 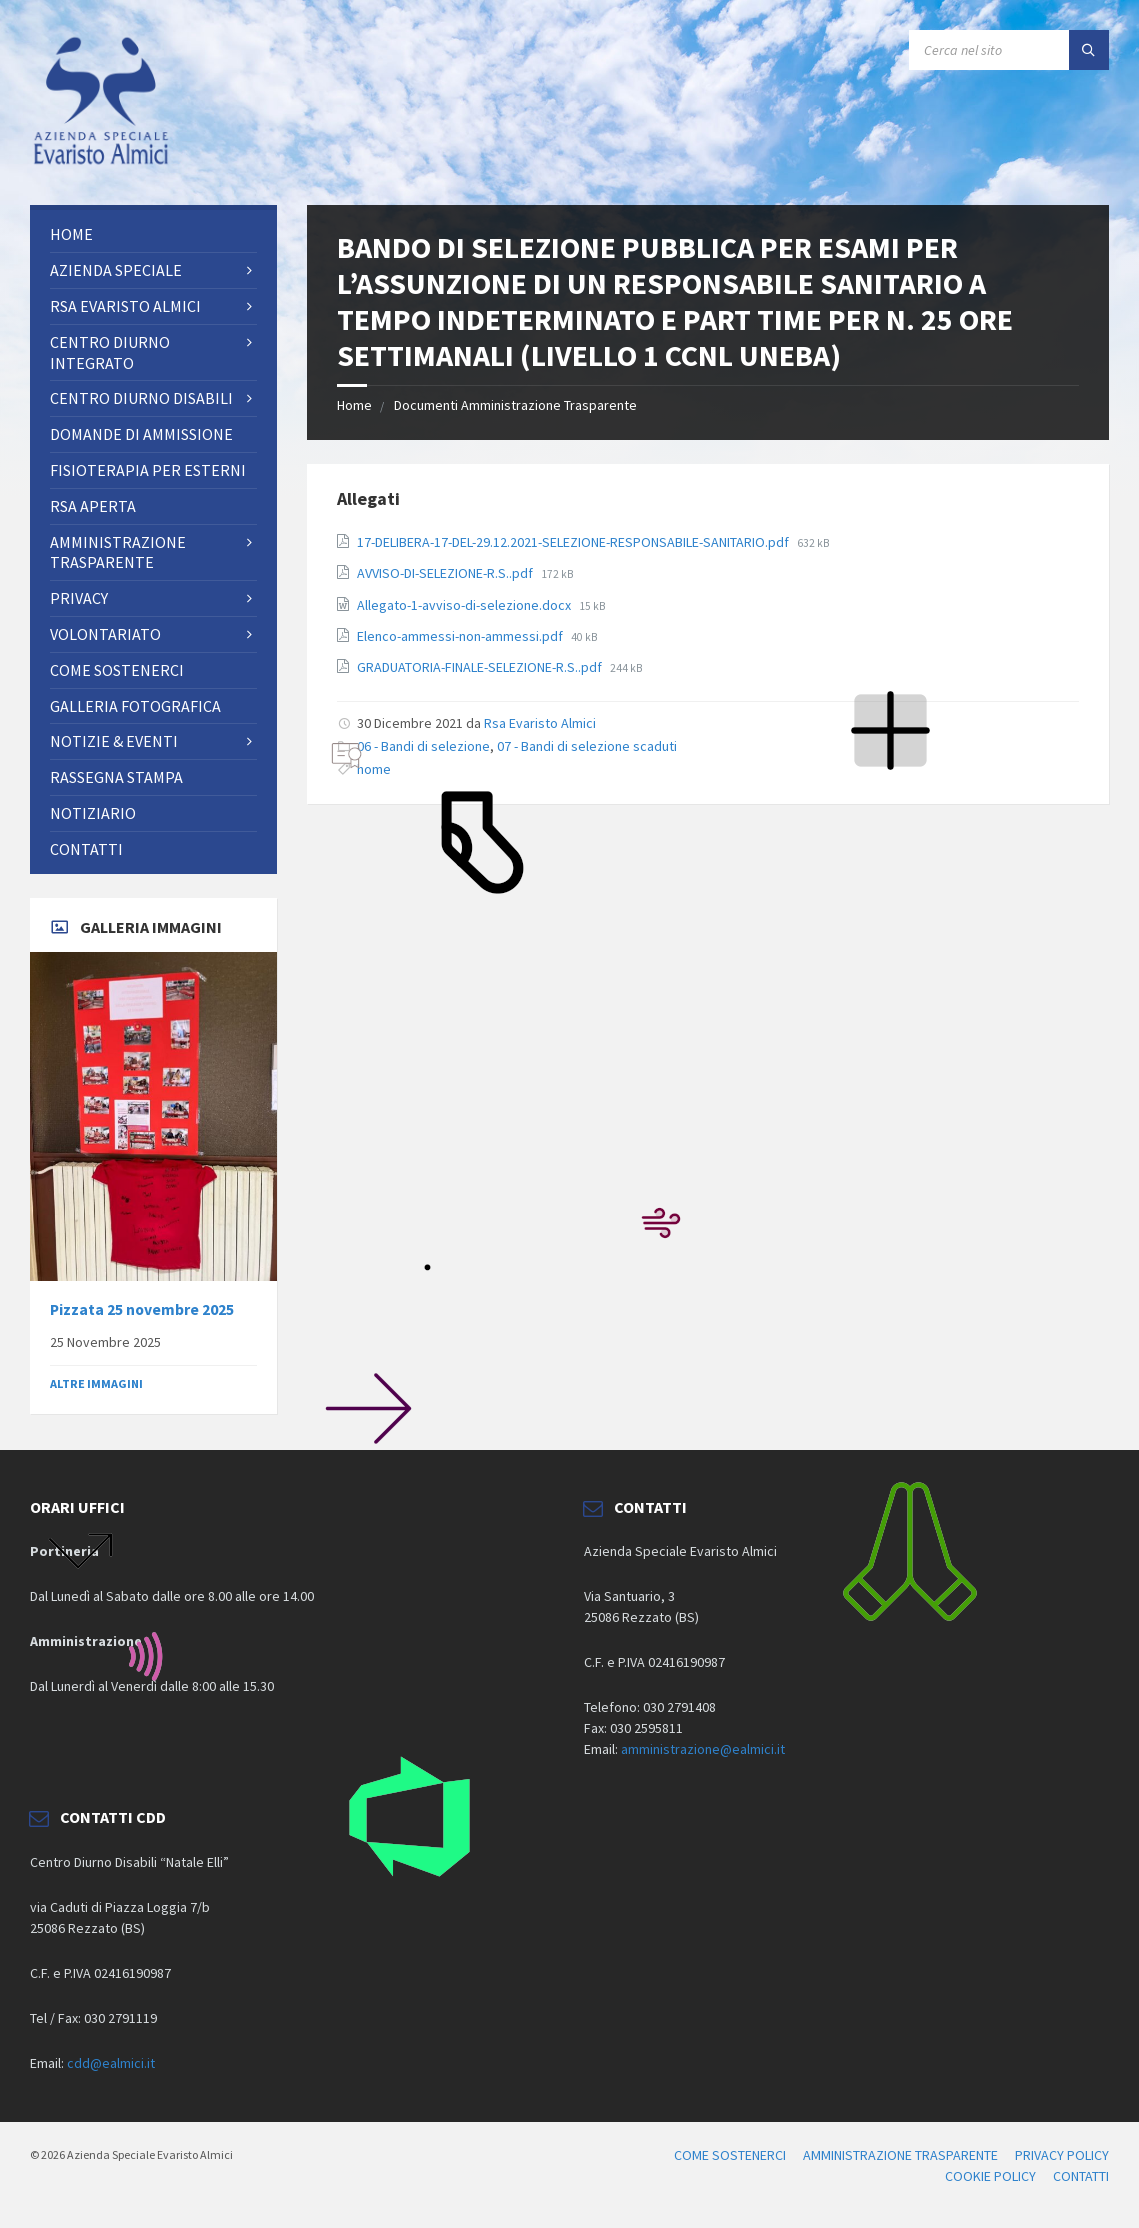 What do you see at coordinates (482, 842) in the screenshot?
I see `view clothing or apparel category` at bounding box center [482, 842].